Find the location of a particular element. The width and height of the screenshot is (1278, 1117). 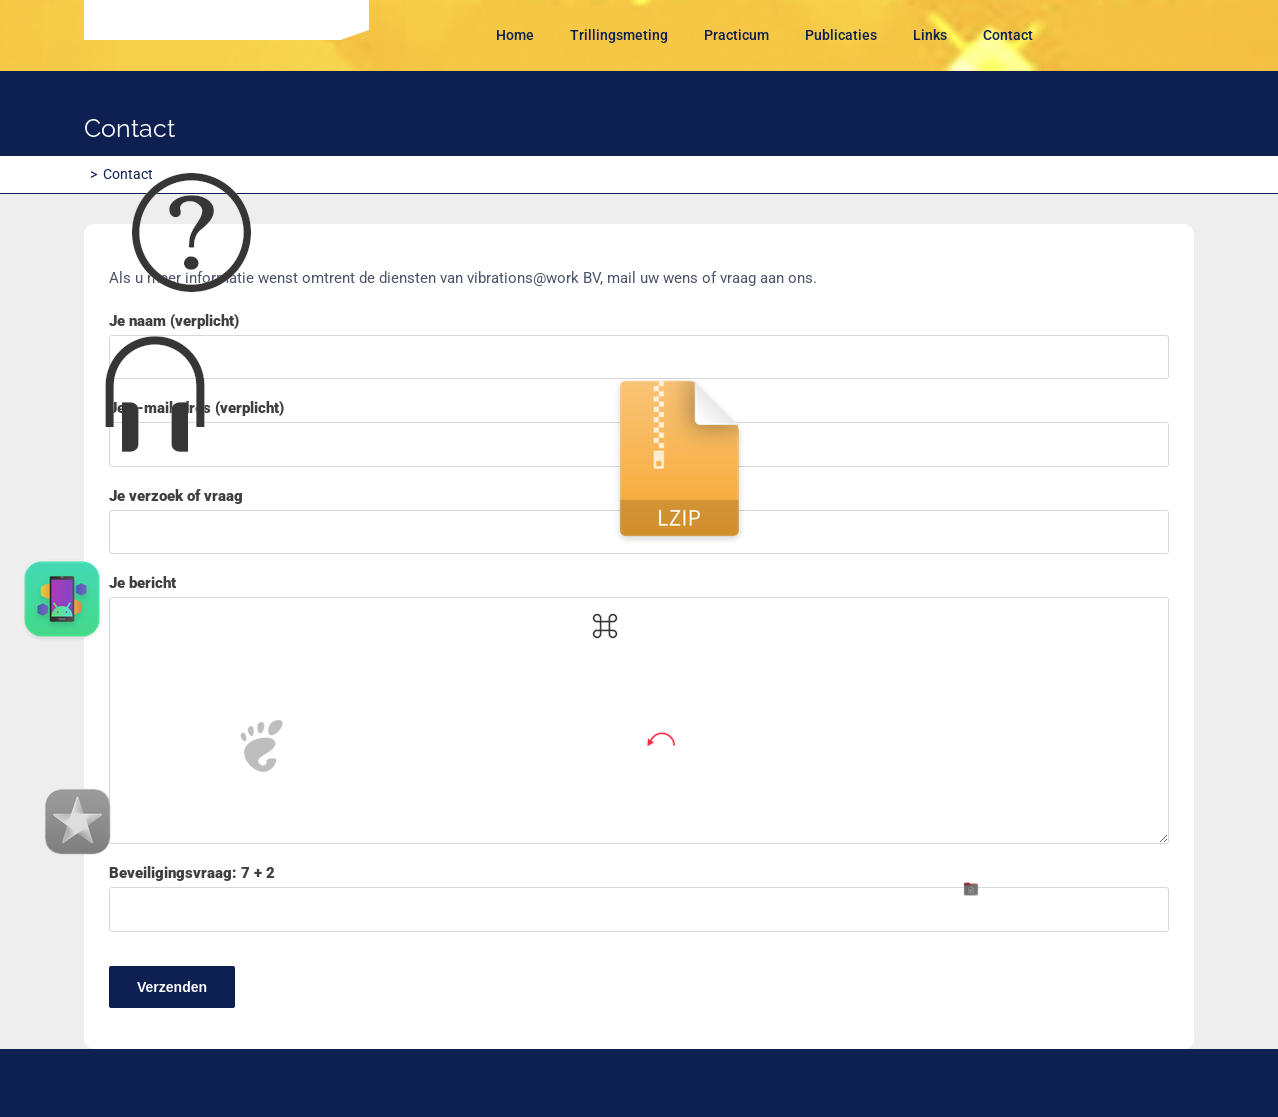

open the audio player app is located at coordinates (155, 394).